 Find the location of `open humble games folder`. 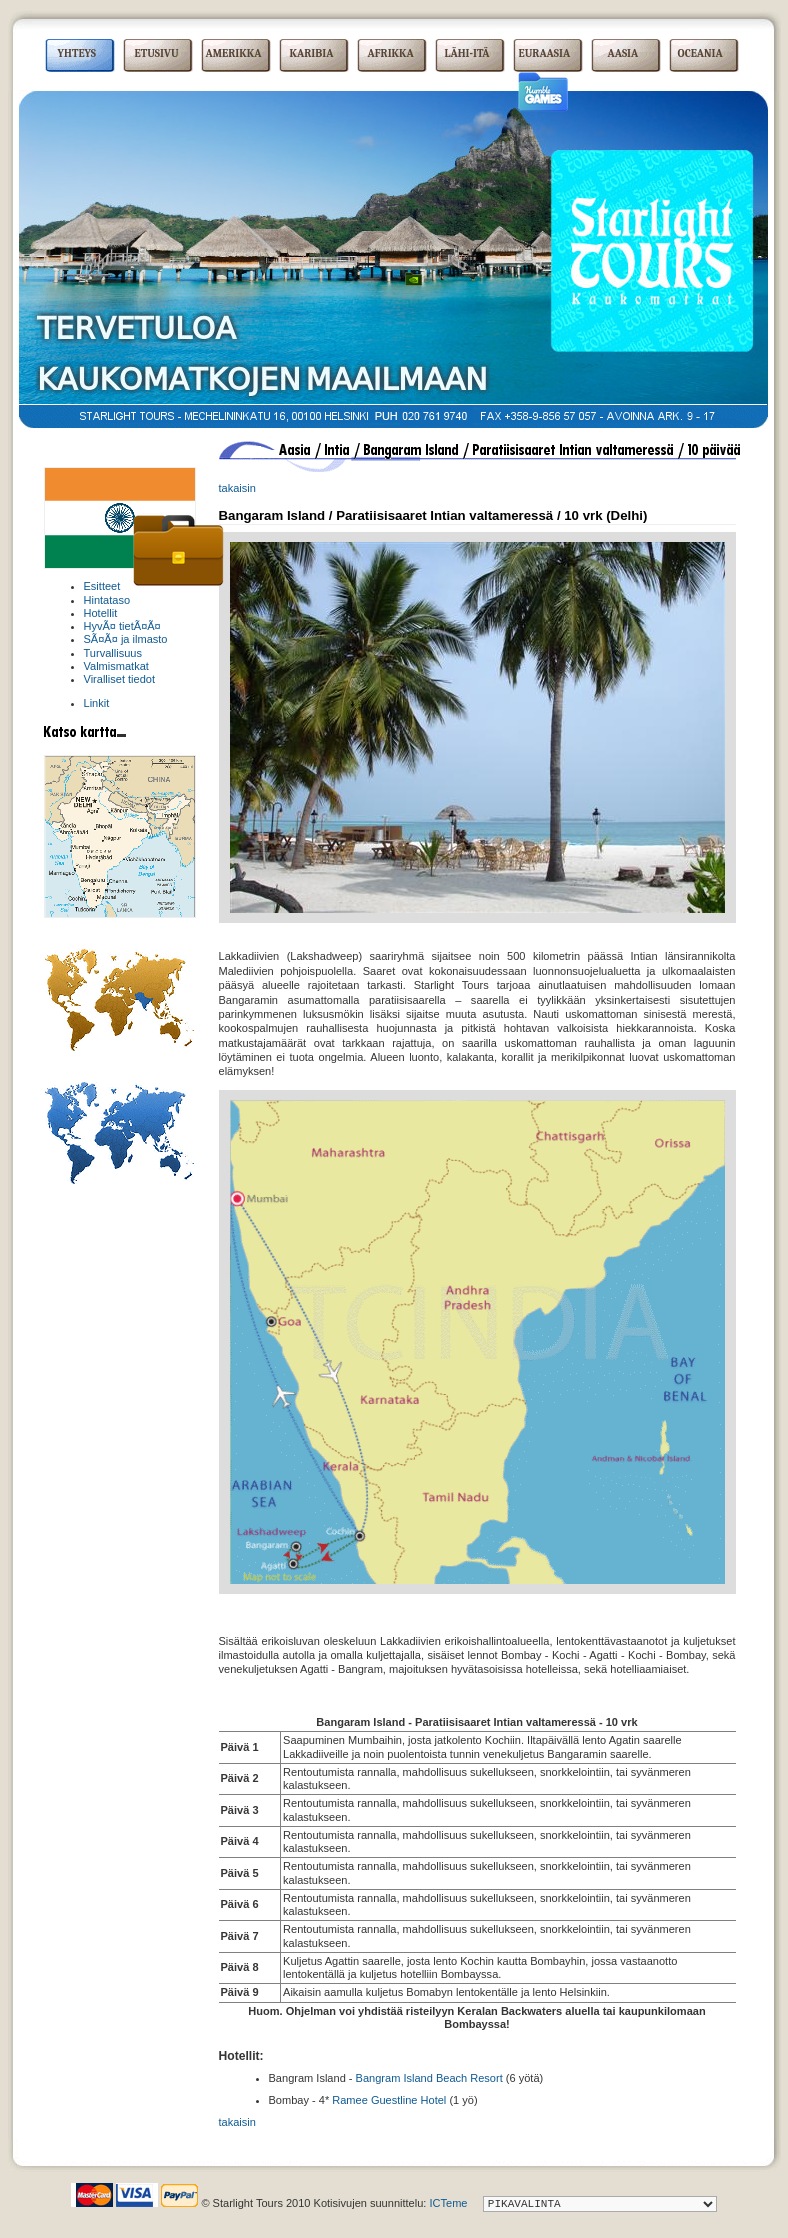

open humble games folder is located at coordinates (543, 93).